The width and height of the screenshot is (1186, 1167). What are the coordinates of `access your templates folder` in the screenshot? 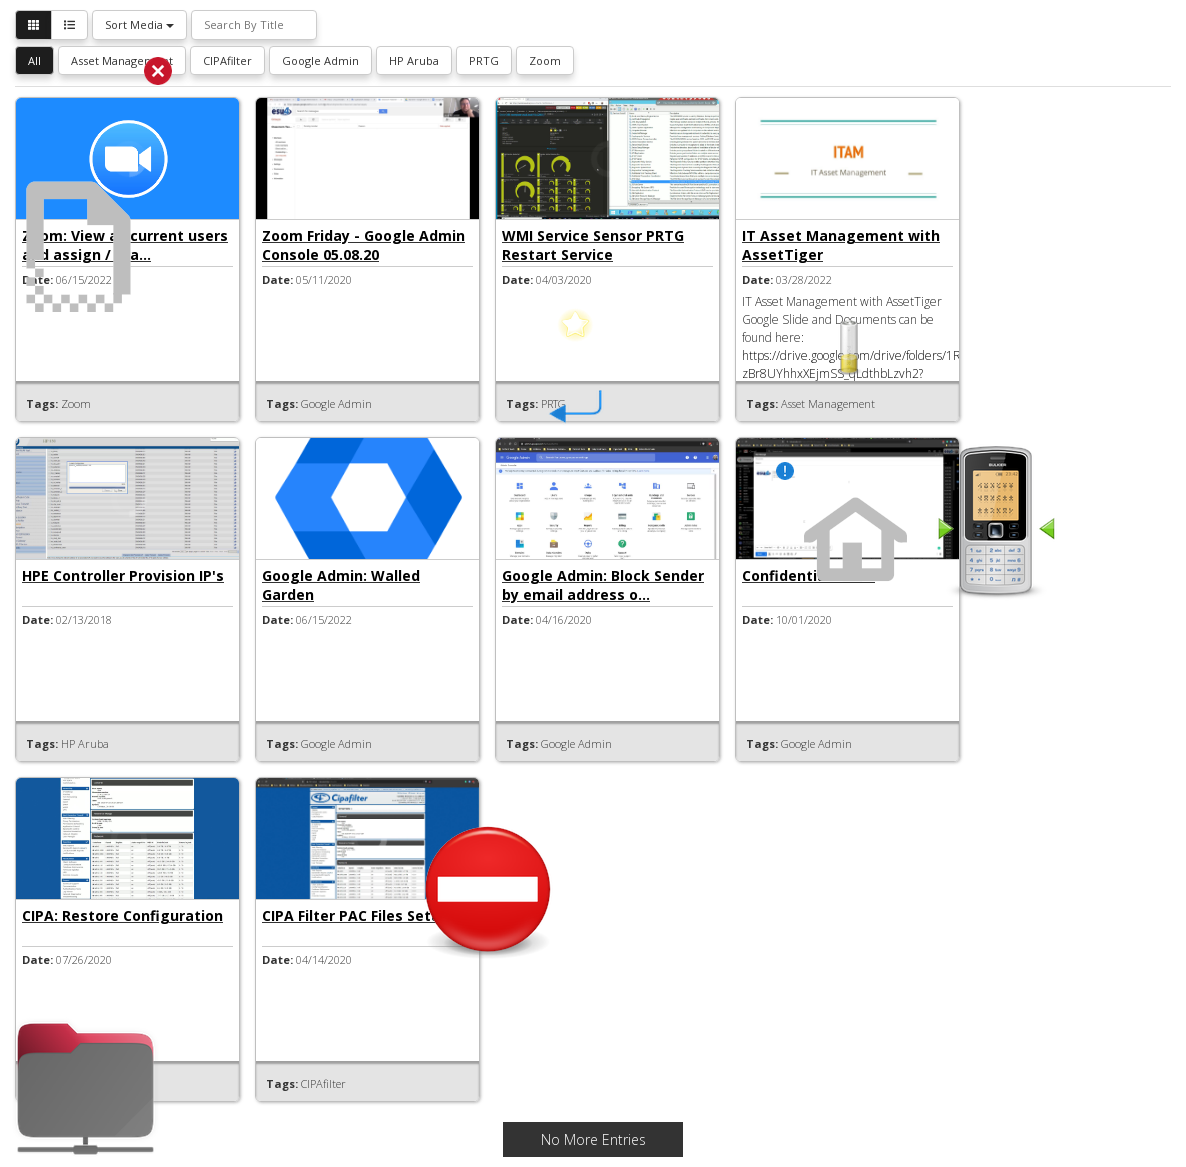 It's located at (78, 242).